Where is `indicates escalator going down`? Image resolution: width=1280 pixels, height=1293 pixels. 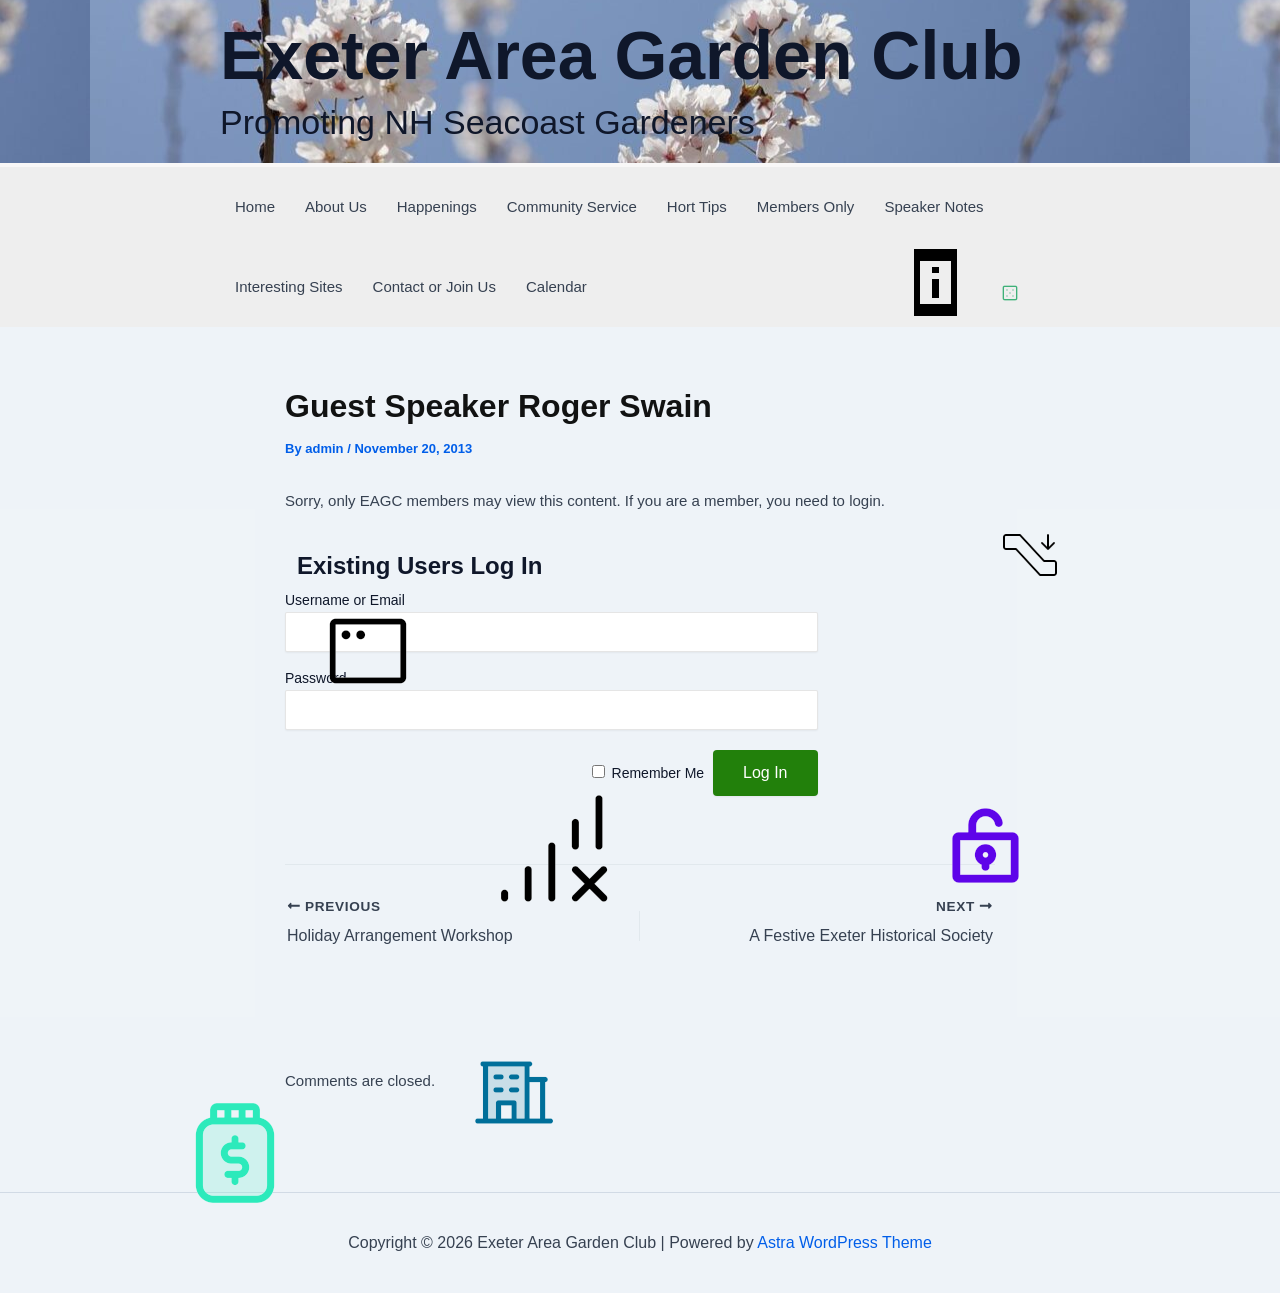
indicates escalator going down is located at coordinates (1030, 555).